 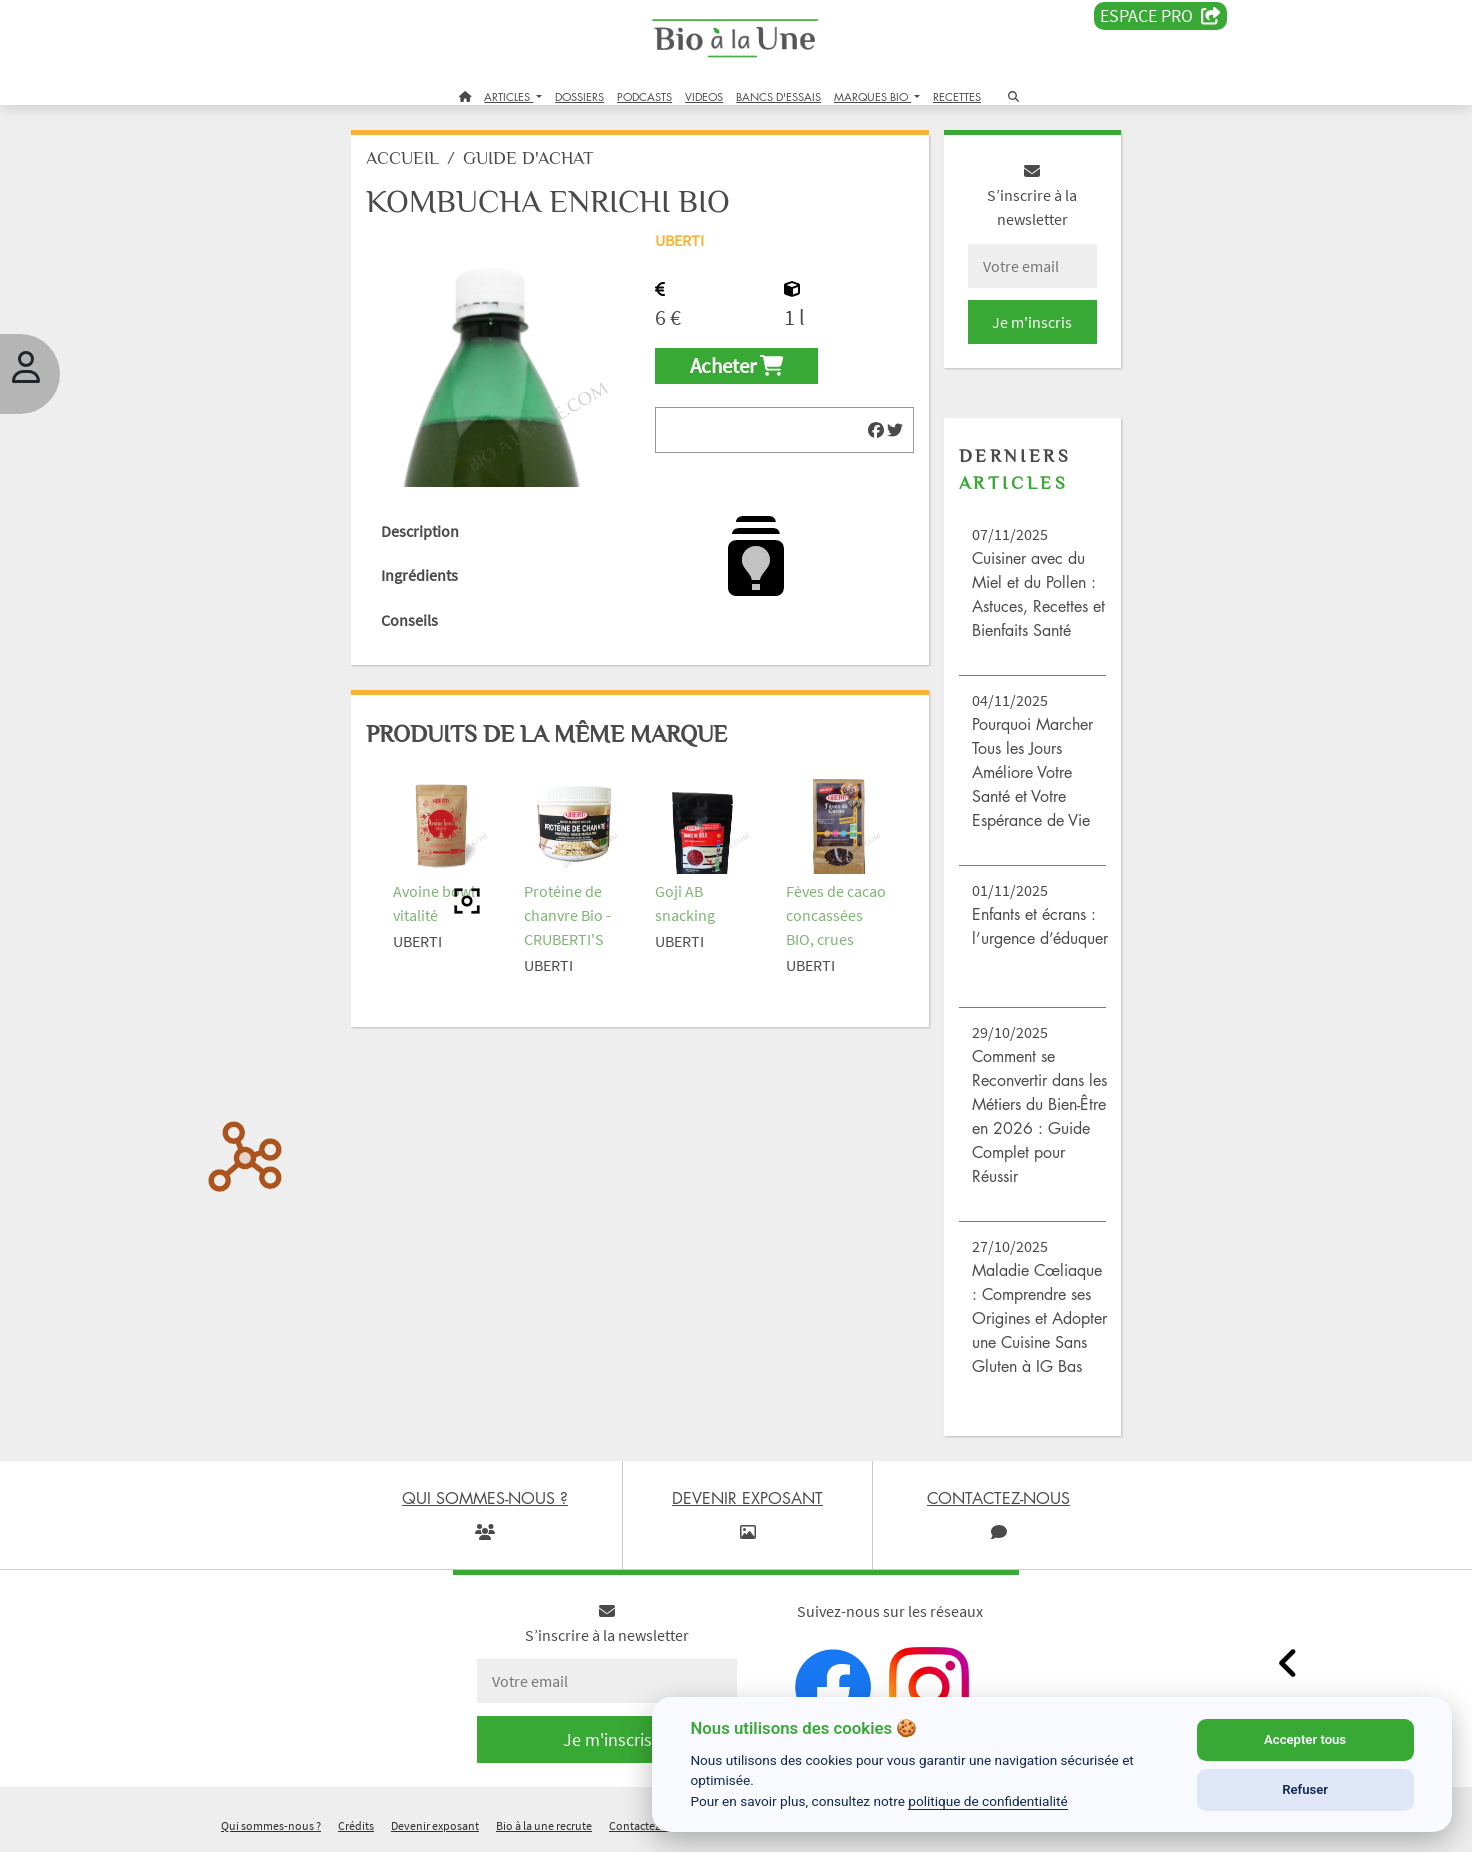 I want to click on navigate back to the previous screen, so click(x=1288, y=1663).